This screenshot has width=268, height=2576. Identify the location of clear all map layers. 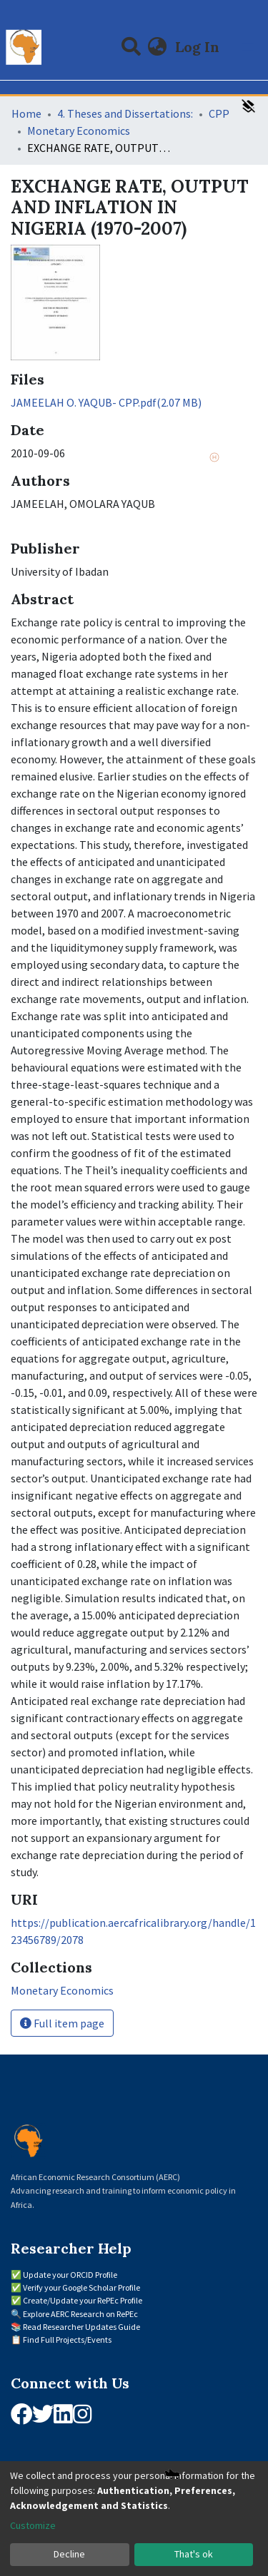
(248, 106).